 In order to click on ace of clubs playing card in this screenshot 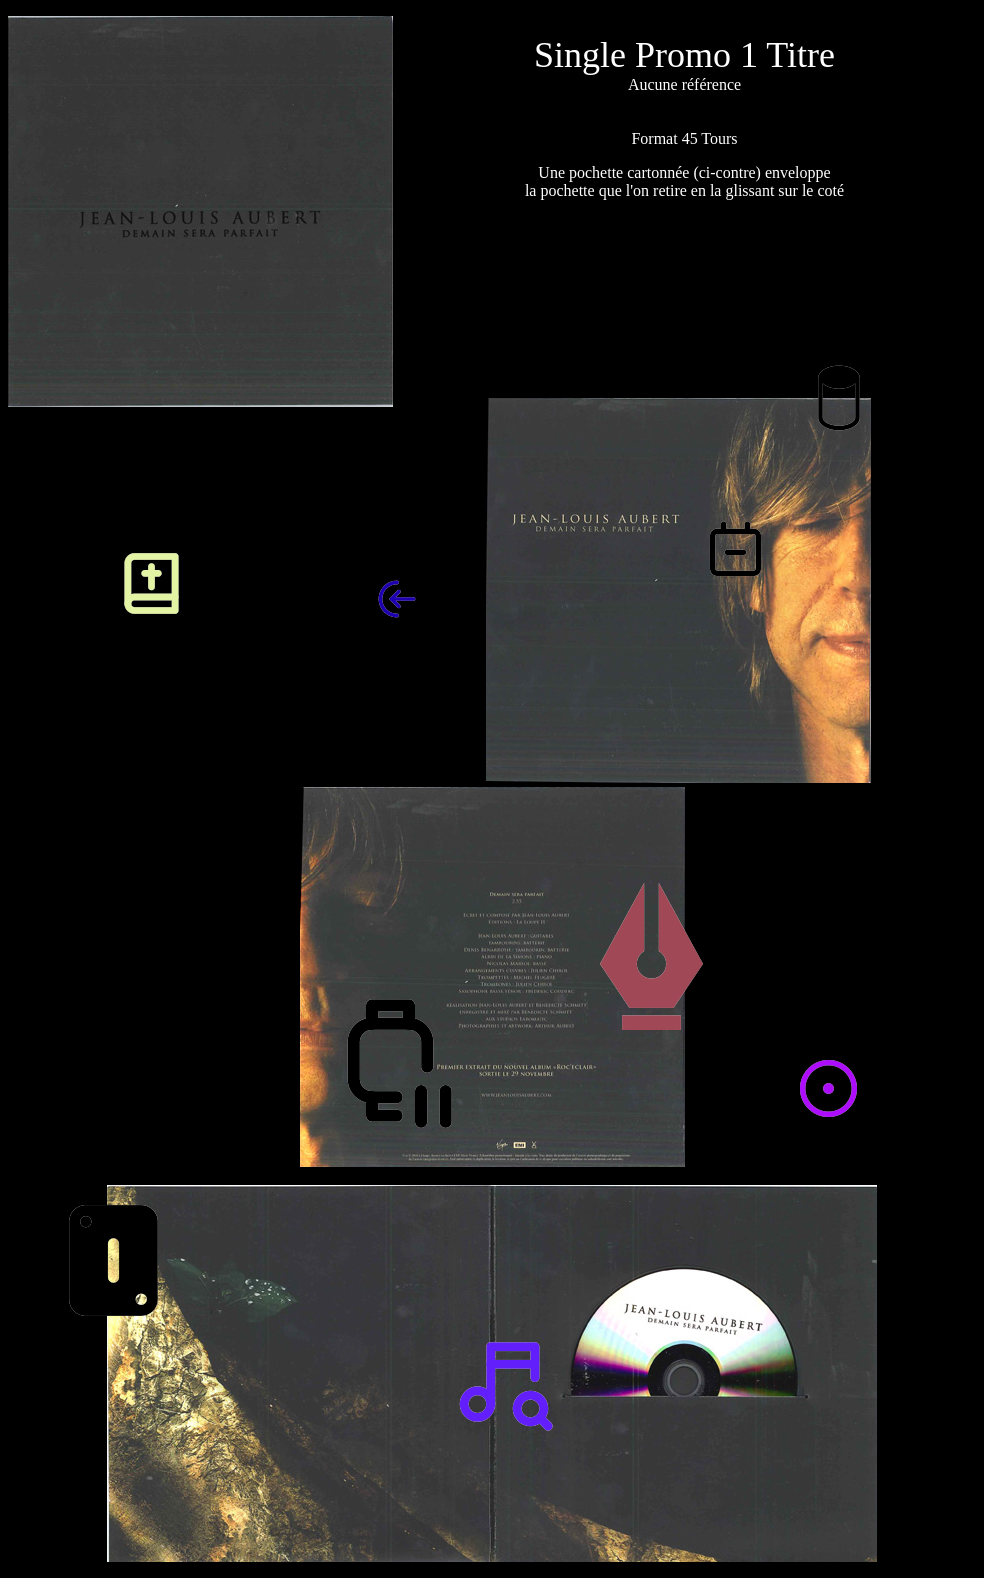, I will do `click(113, 1260)`.